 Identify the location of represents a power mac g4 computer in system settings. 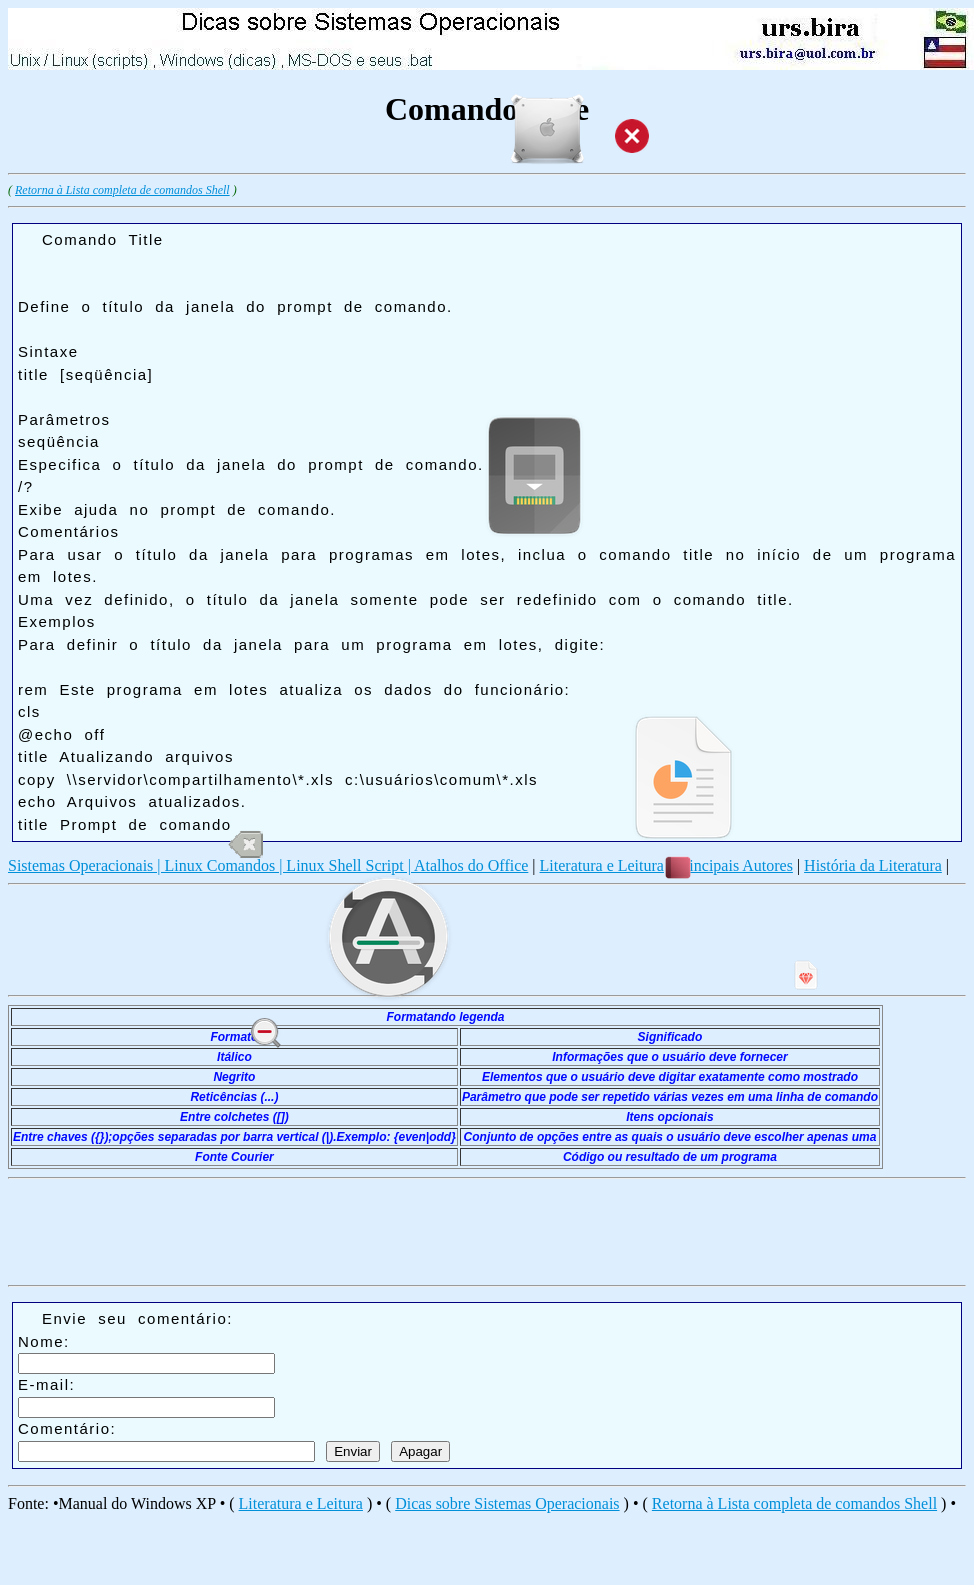
(547, 127).